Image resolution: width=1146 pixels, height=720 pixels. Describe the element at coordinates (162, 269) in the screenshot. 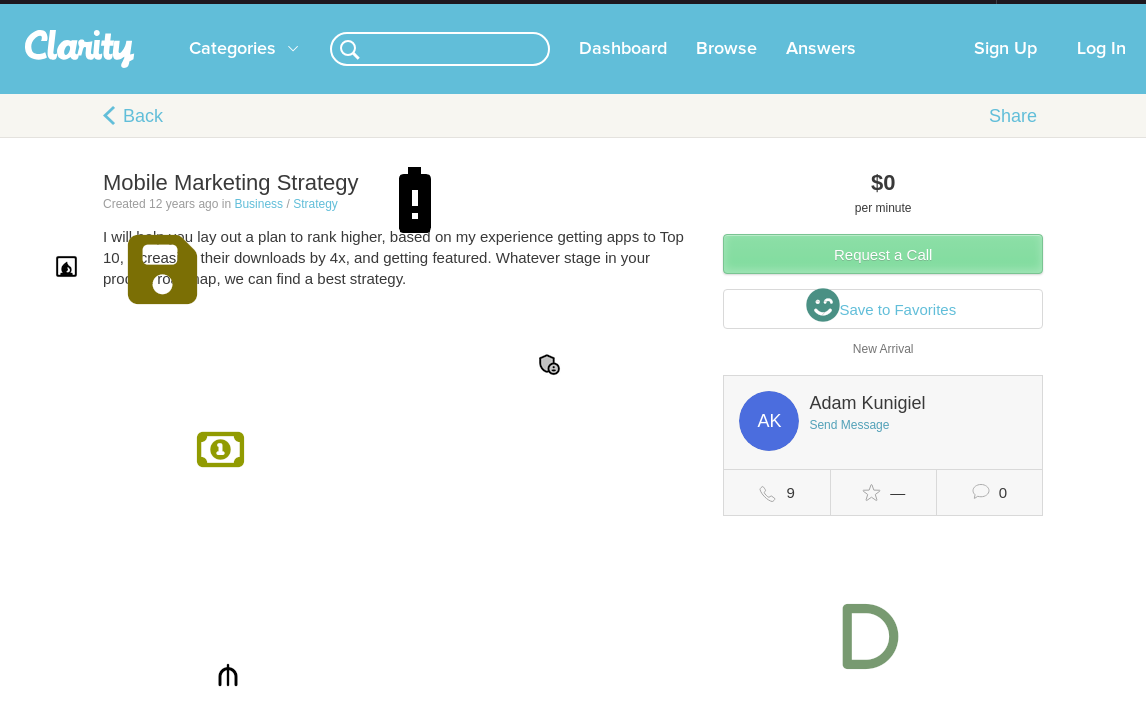

I see `save current file or document` at that location.